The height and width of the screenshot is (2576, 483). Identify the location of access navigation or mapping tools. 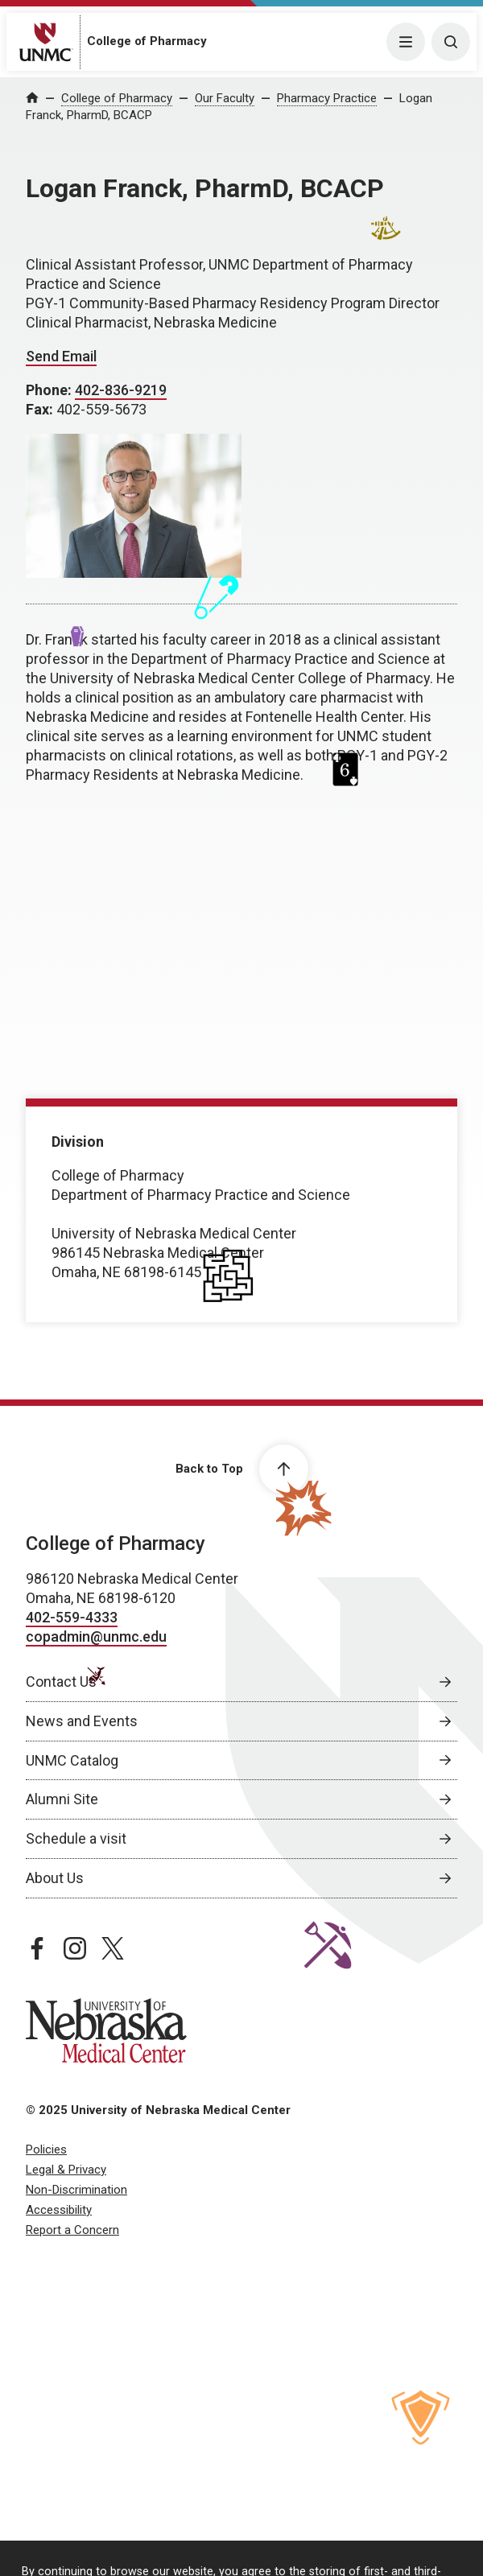
(386, 228).